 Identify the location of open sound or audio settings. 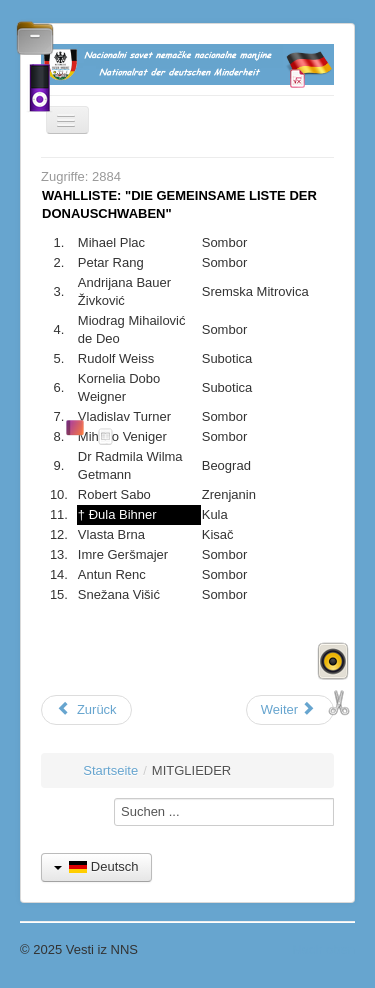
(333, 661).